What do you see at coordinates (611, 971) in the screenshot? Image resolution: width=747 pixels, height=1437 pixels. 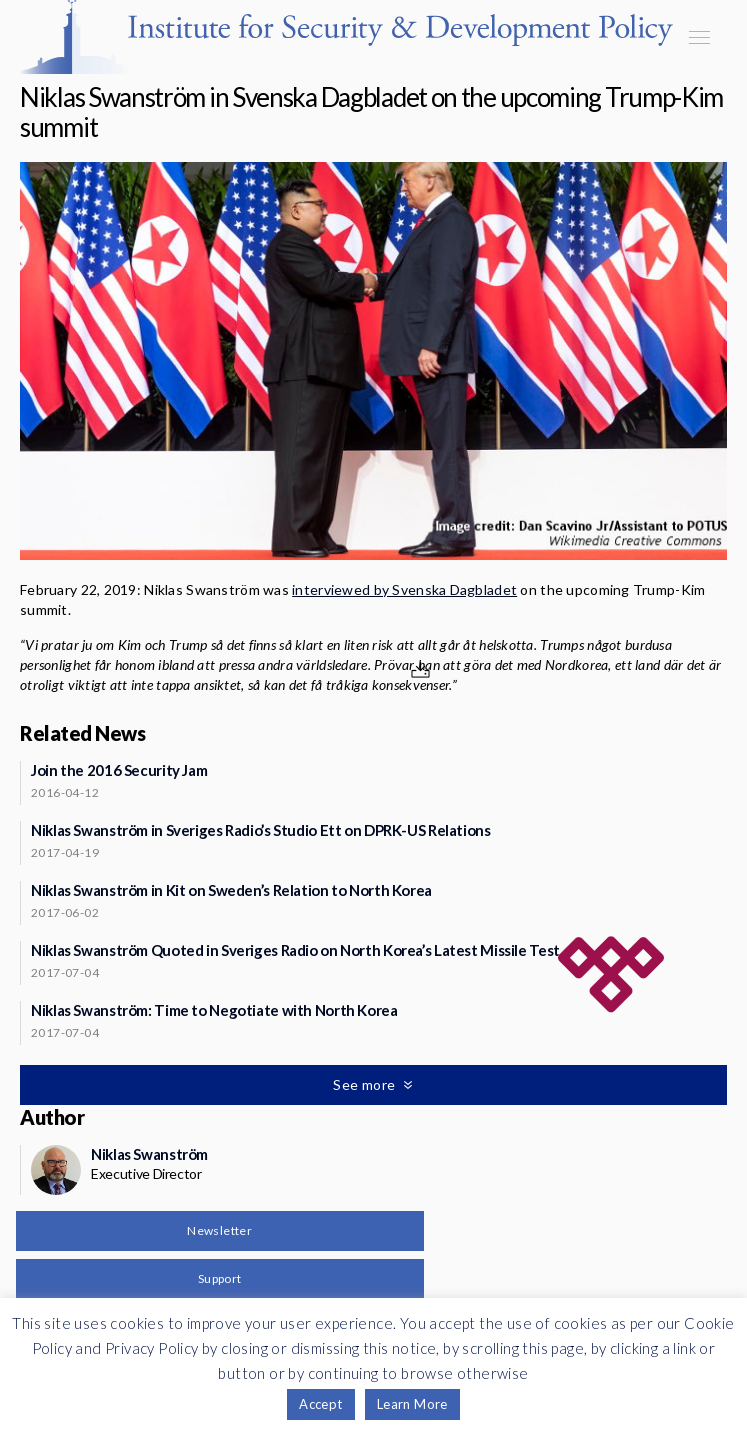 I see `open Tidal music streaming app` at bounding box center [611, 971].